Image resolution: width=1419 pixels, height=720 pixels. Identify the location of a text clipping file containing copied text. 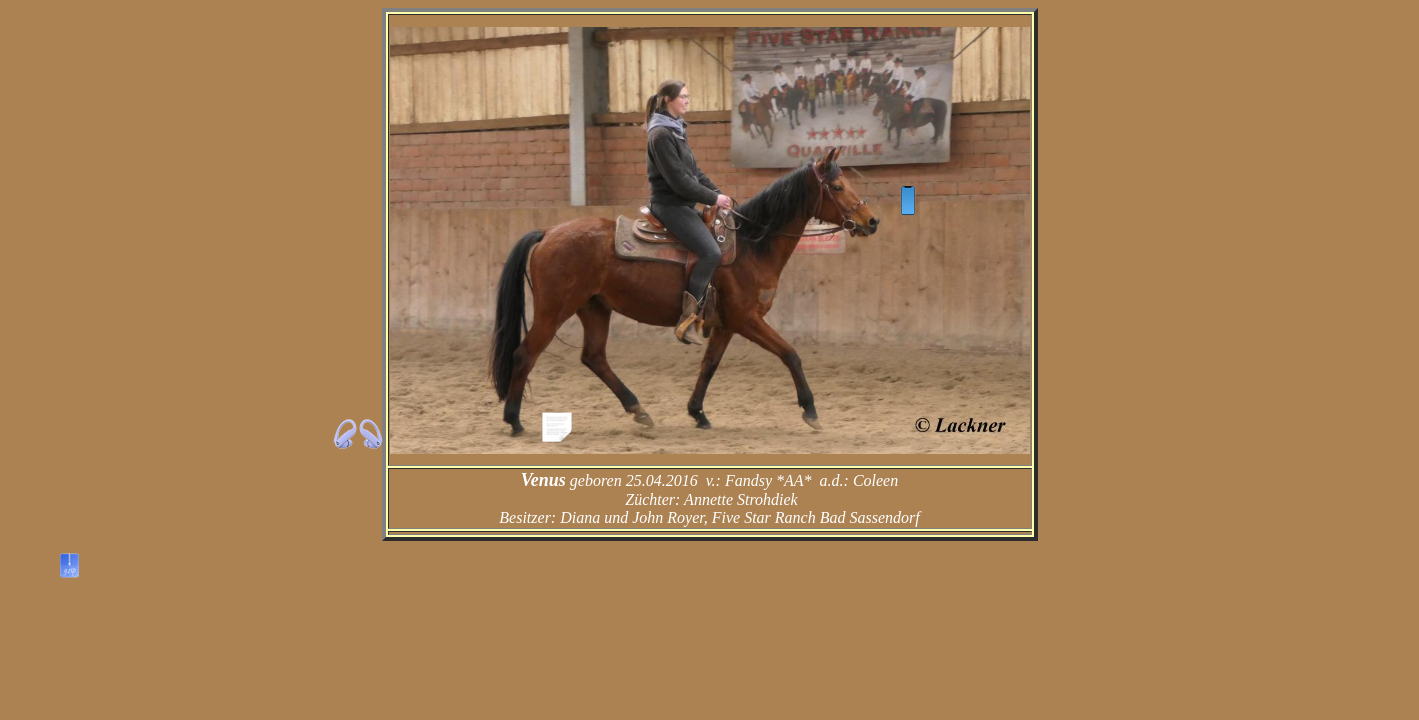
(557, 428).